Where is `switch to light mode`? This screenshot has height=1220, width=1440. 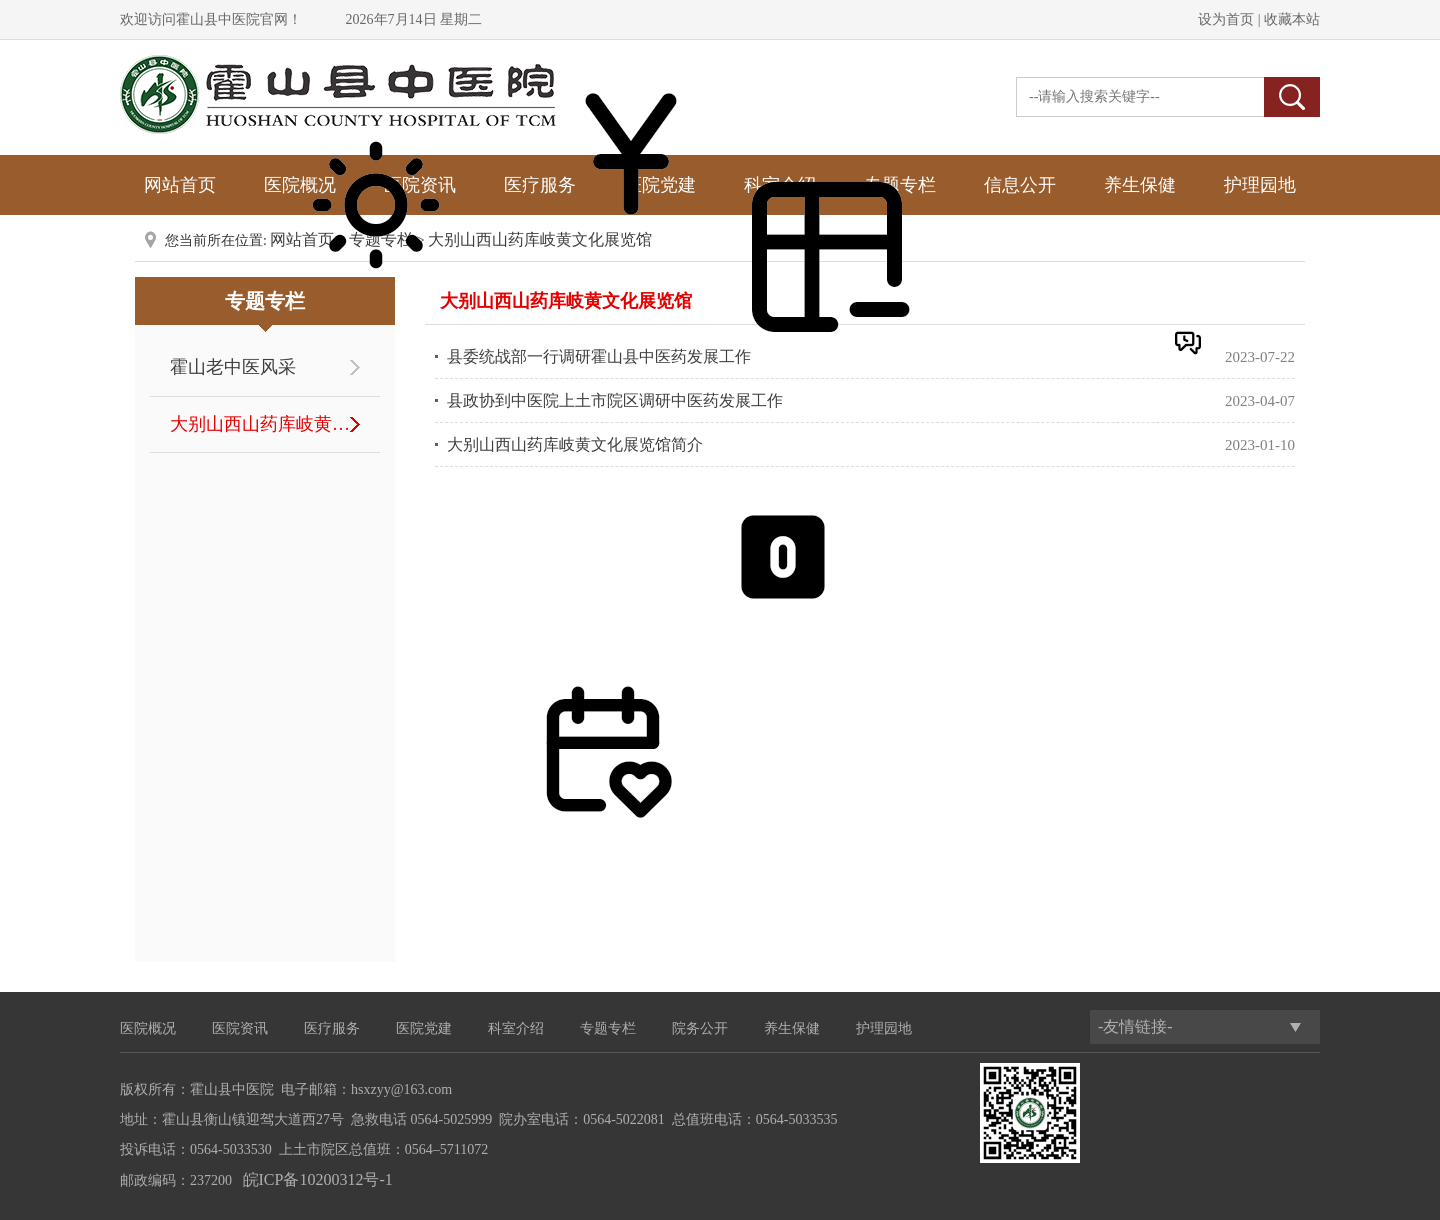
switch to light mode is located at coordinates (376, 205).